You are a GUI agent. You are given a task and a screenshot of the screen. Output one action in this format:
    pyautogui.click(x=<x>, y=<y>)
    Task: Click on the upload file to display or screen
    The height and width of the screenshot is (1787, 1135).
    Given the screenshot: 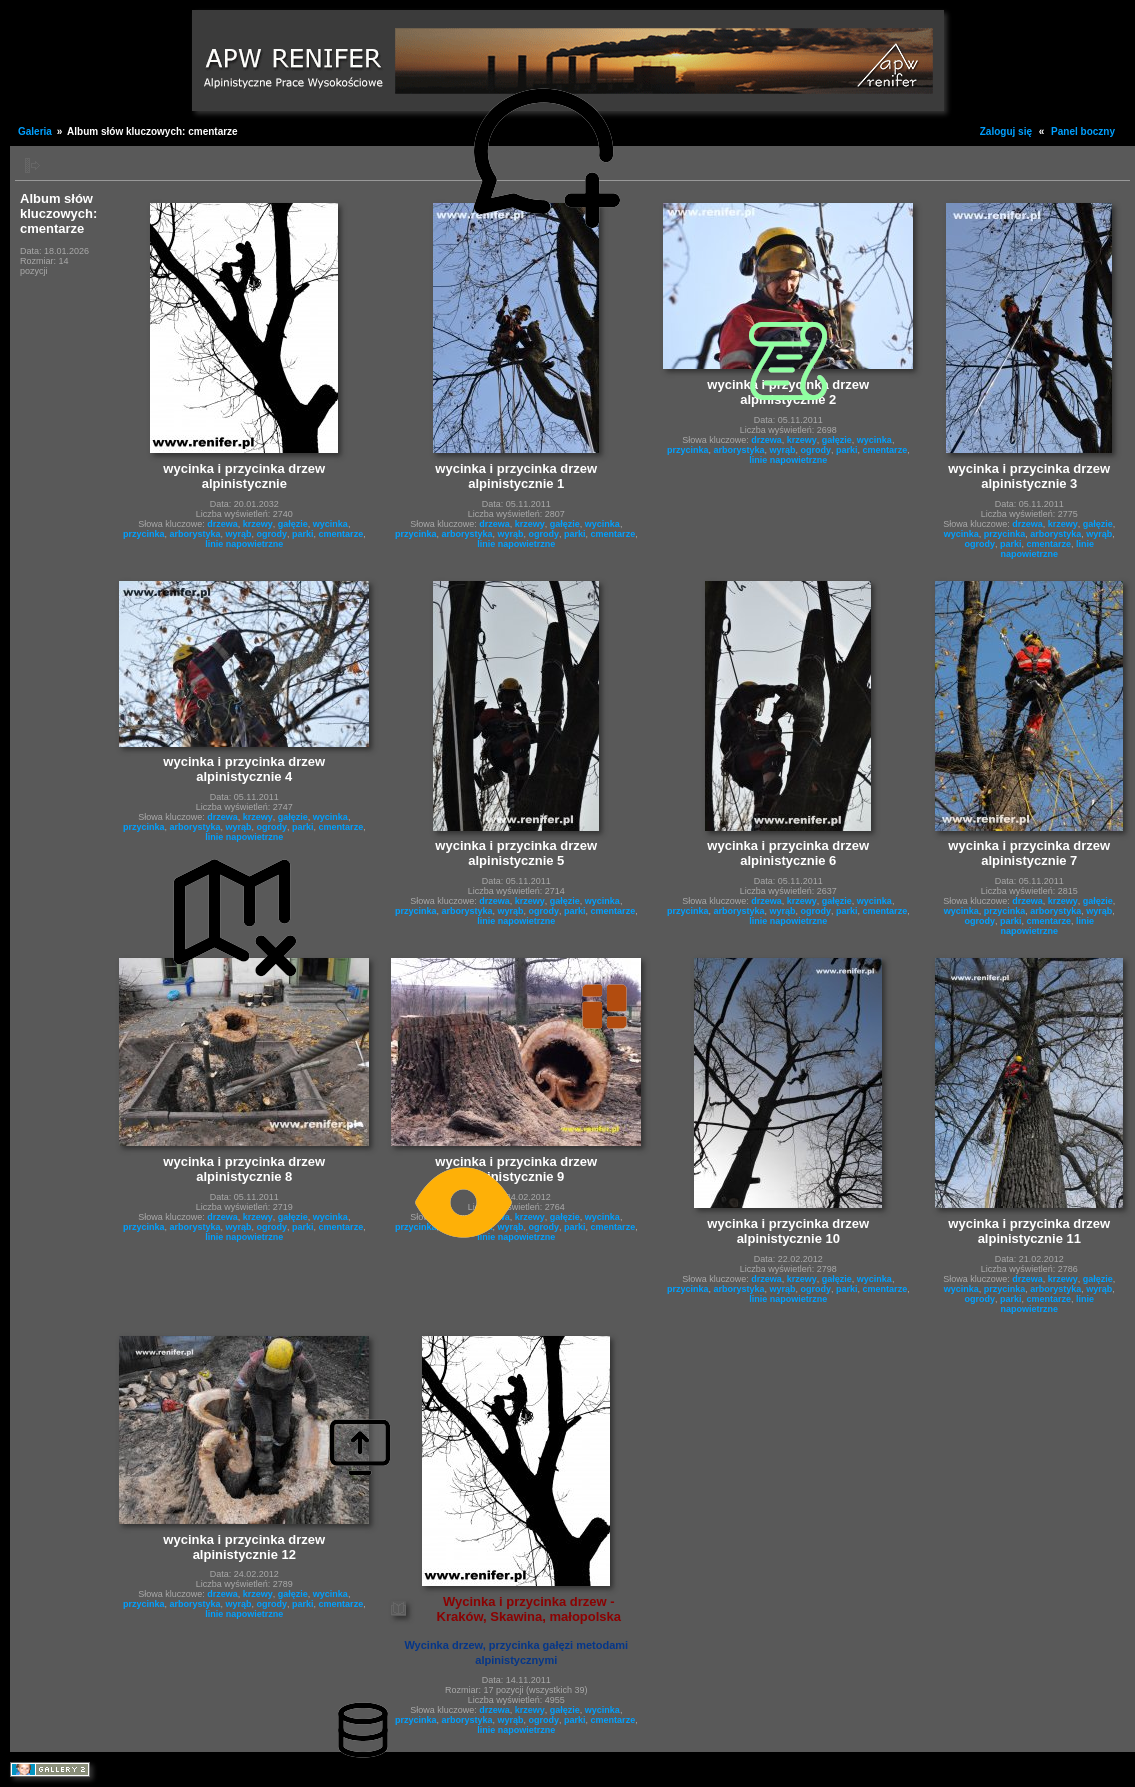 What is the action you would take?
    pyautogui.click(x=360, y=1445)
    